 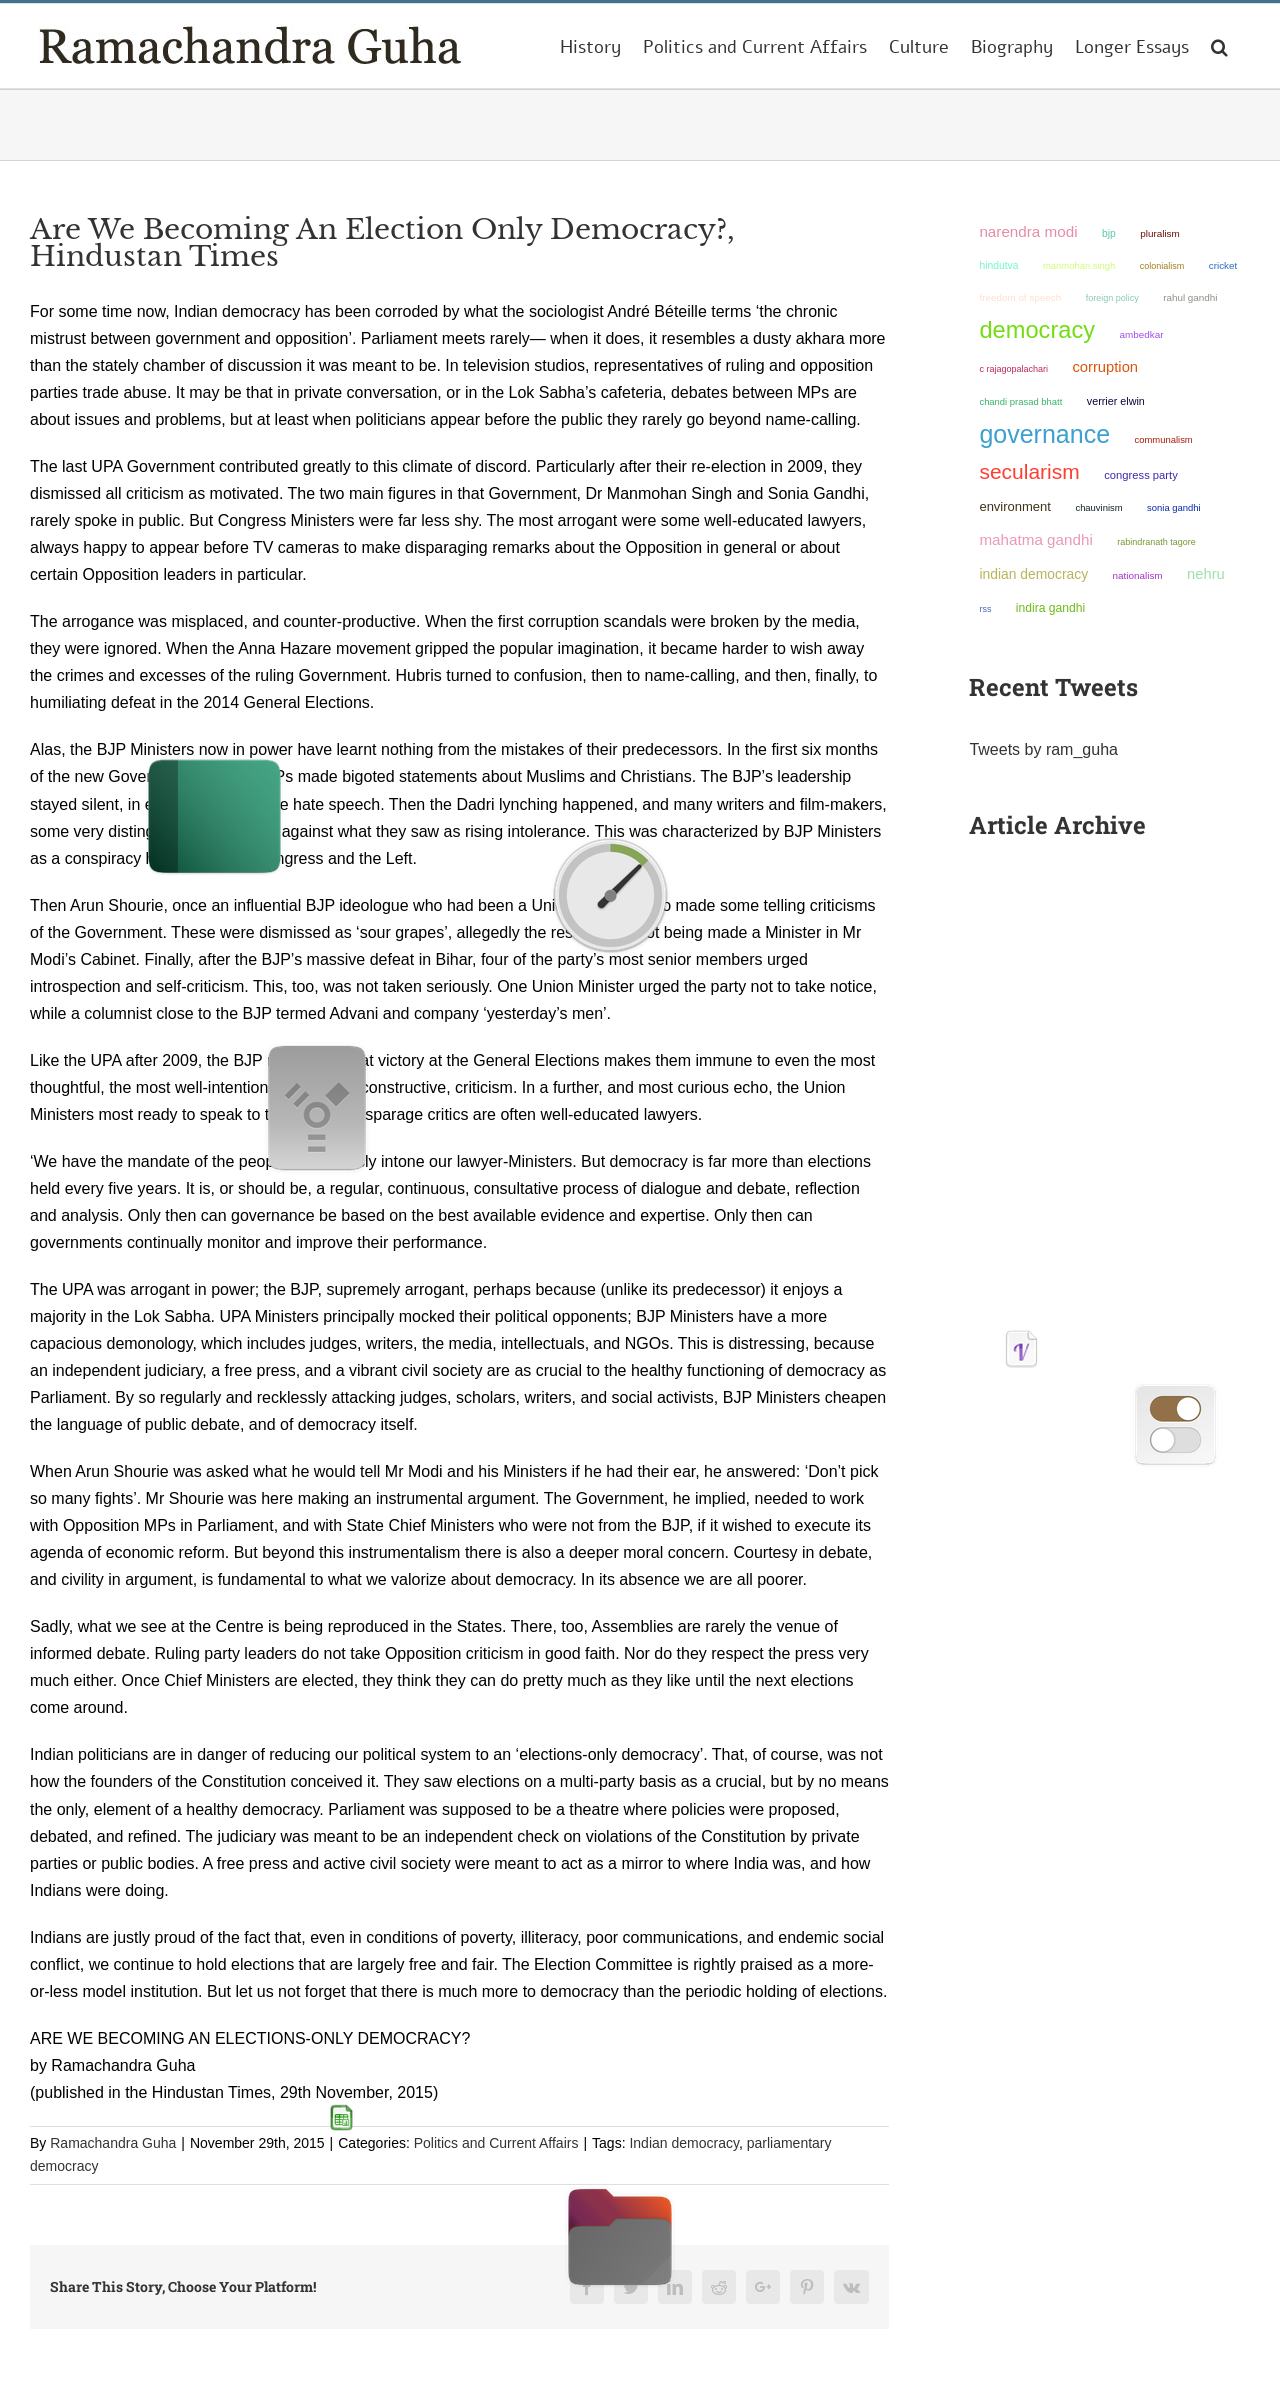 What do you see at coordinates (341, 2117) in the screenshot?
I see `open a spreadsheet template file` at bounding box center [341, 2117].